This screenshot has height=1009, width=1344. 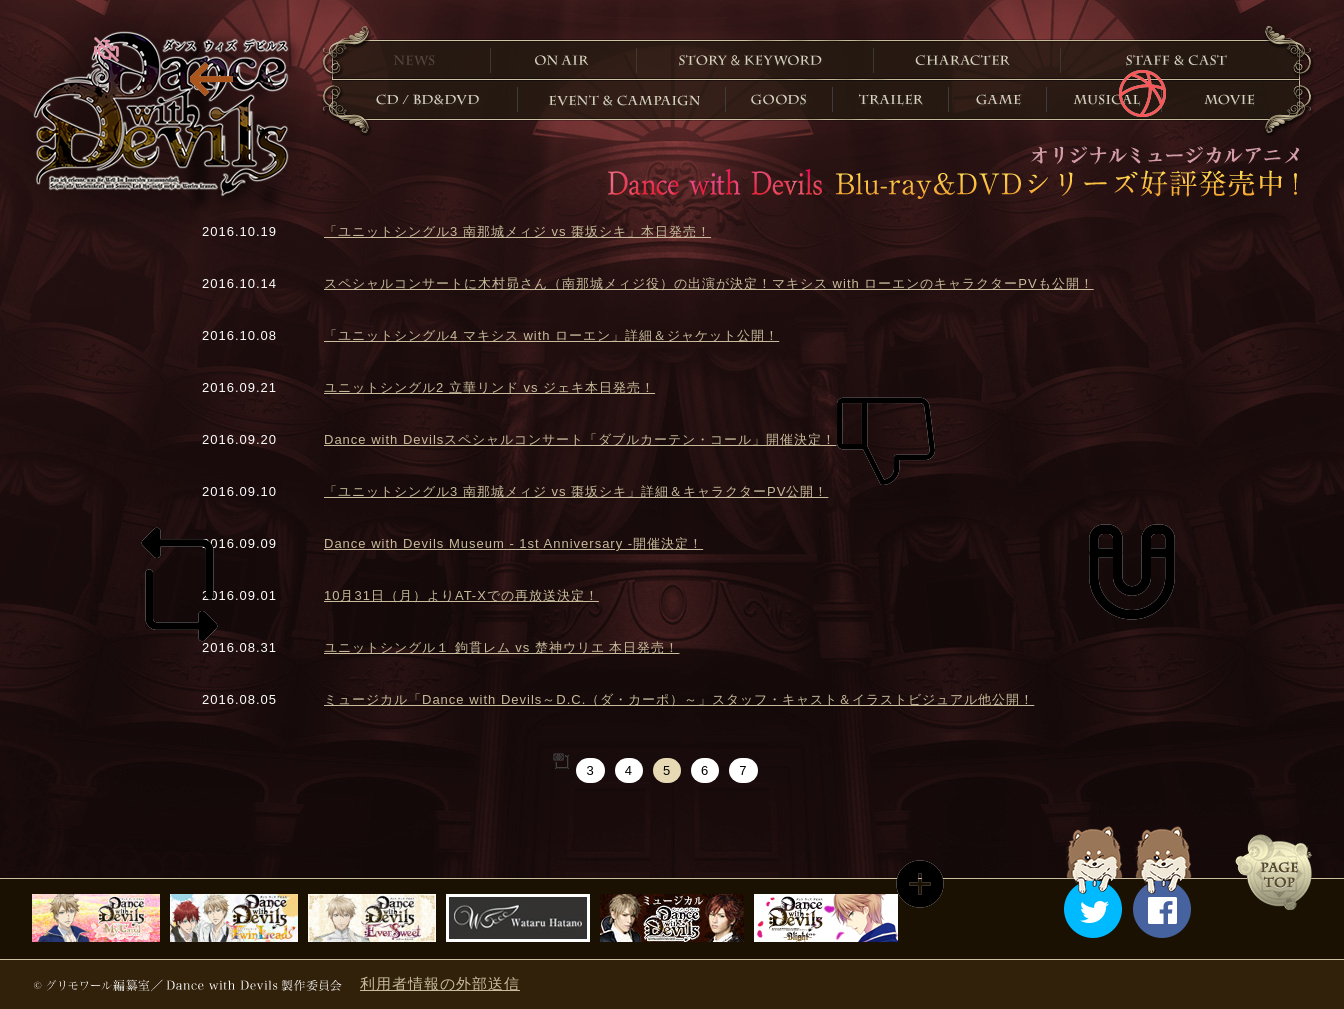 What do you see at coordinates (1132, 572) in the screenshot?
I see `attract or pull related items together` at bounding box center [1132, 572].